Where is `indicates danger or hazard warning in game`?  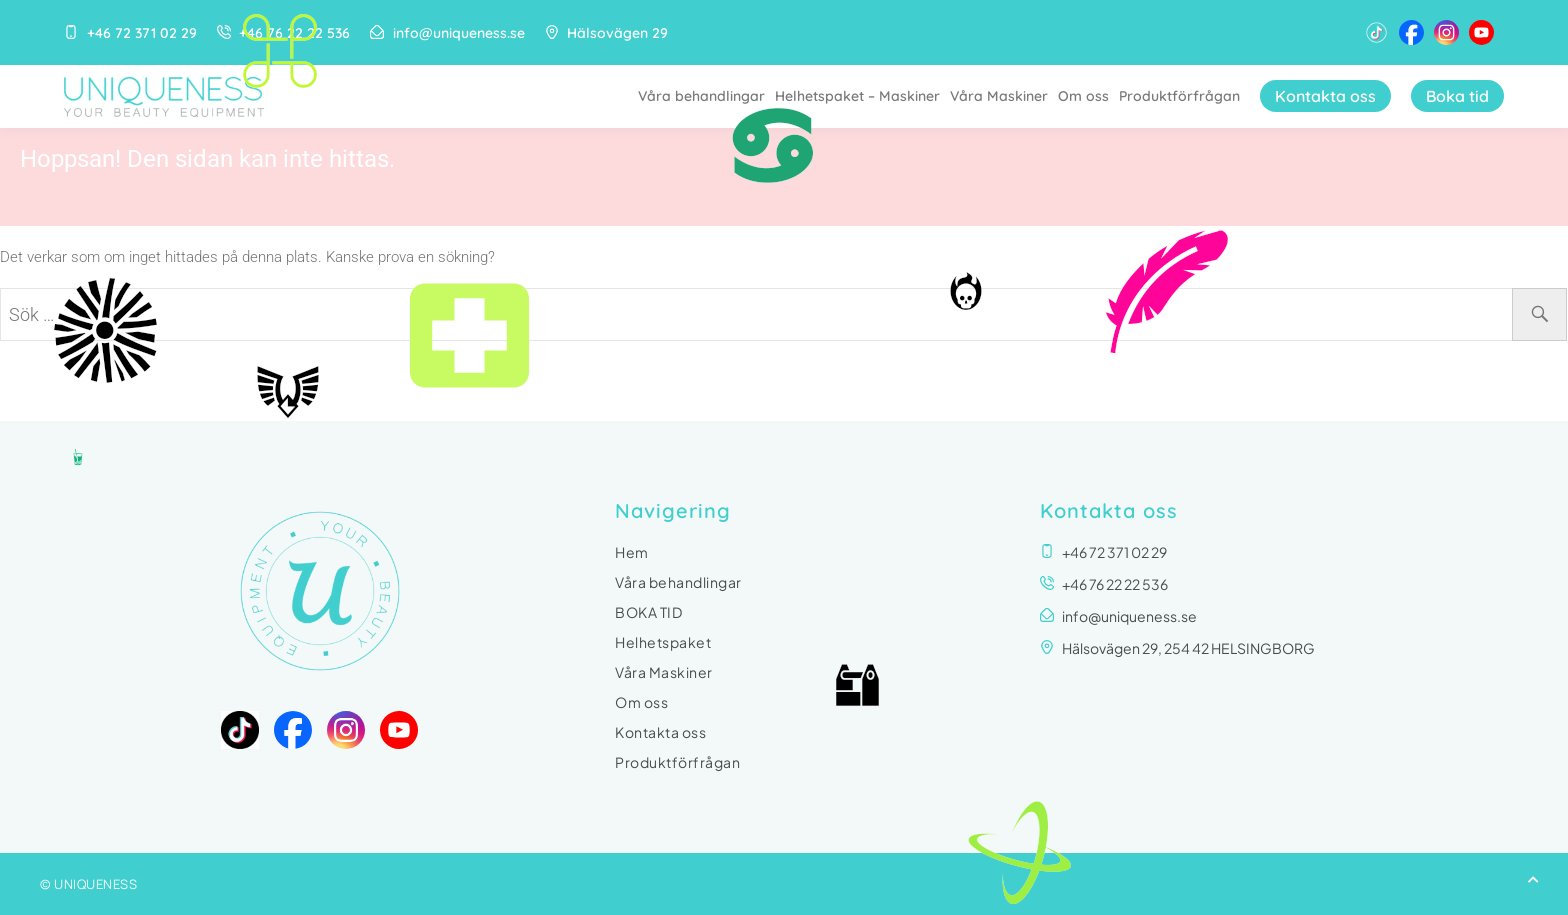 indicates danger or hazard warning in game is located at coordinates (966, 291).